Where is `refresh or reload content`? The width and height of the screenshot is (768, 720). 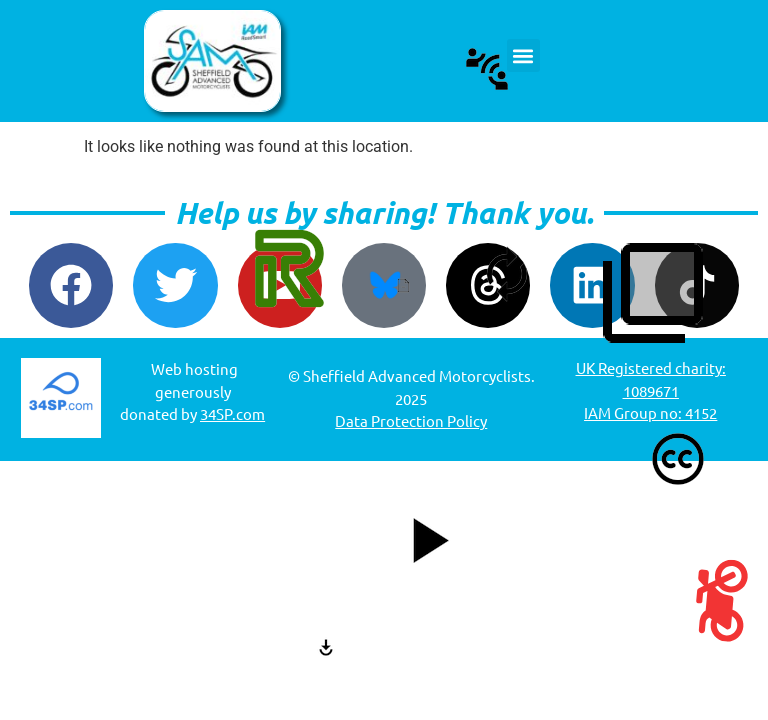 refresh or reload content is located at coordinates (507, 274).